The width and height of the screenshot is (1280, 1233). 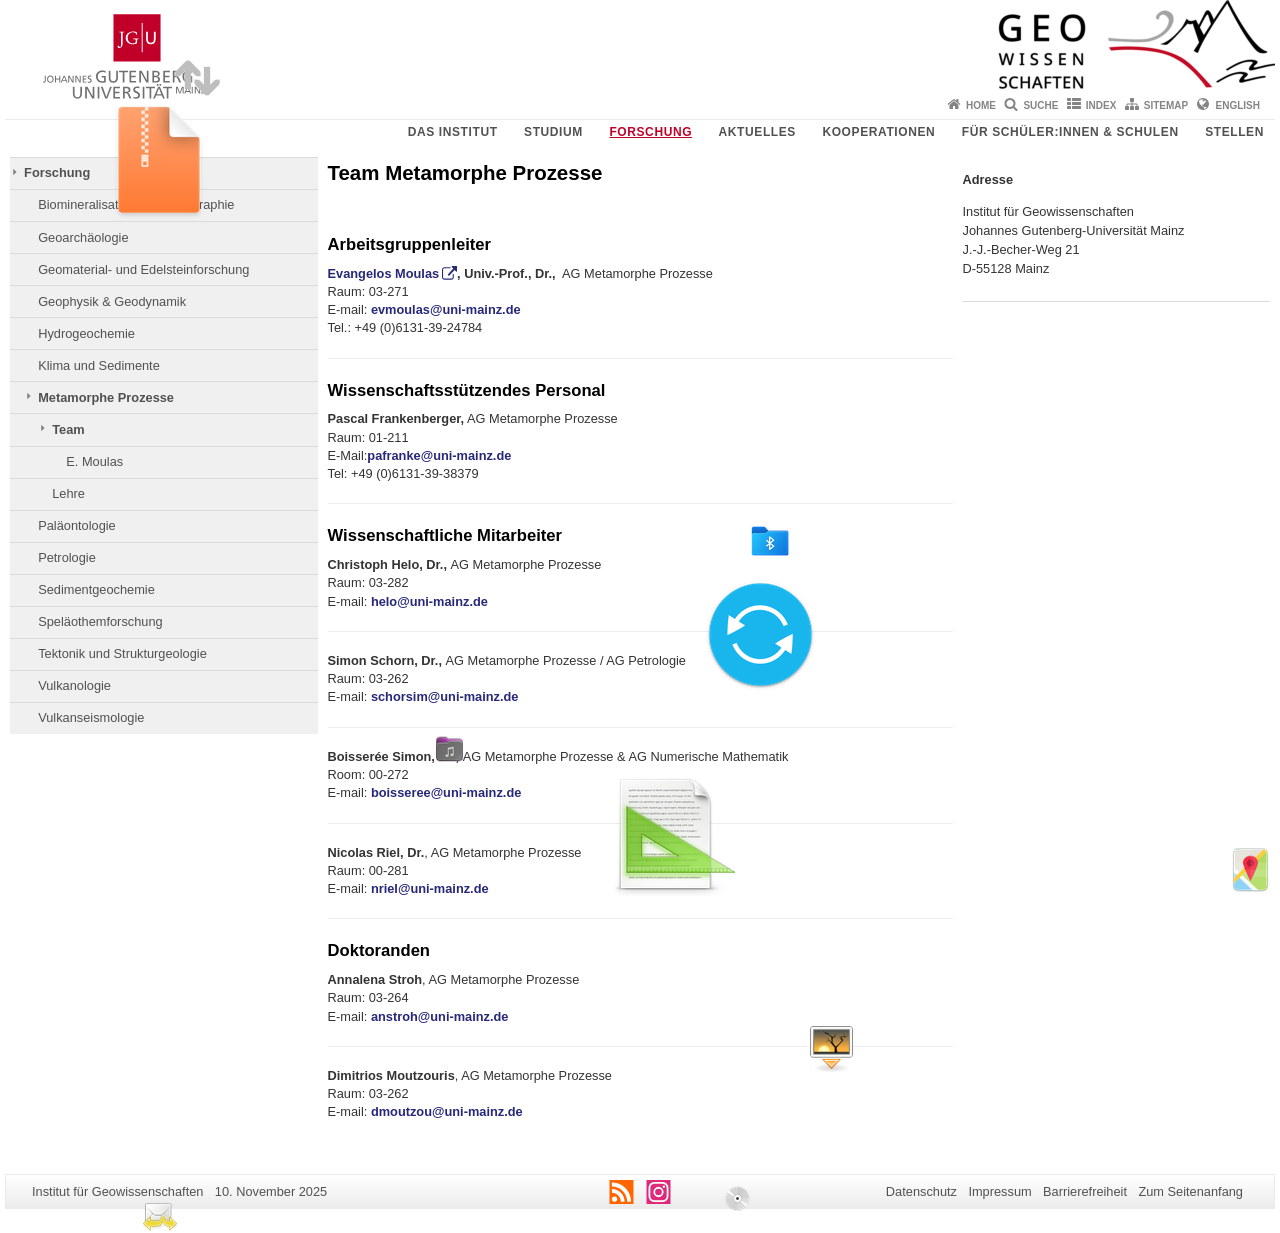 What do you see at coordinates (159, 162) in the screenshot?
I see `an ARJ compressed archive file` at bounding box center [159, 162].